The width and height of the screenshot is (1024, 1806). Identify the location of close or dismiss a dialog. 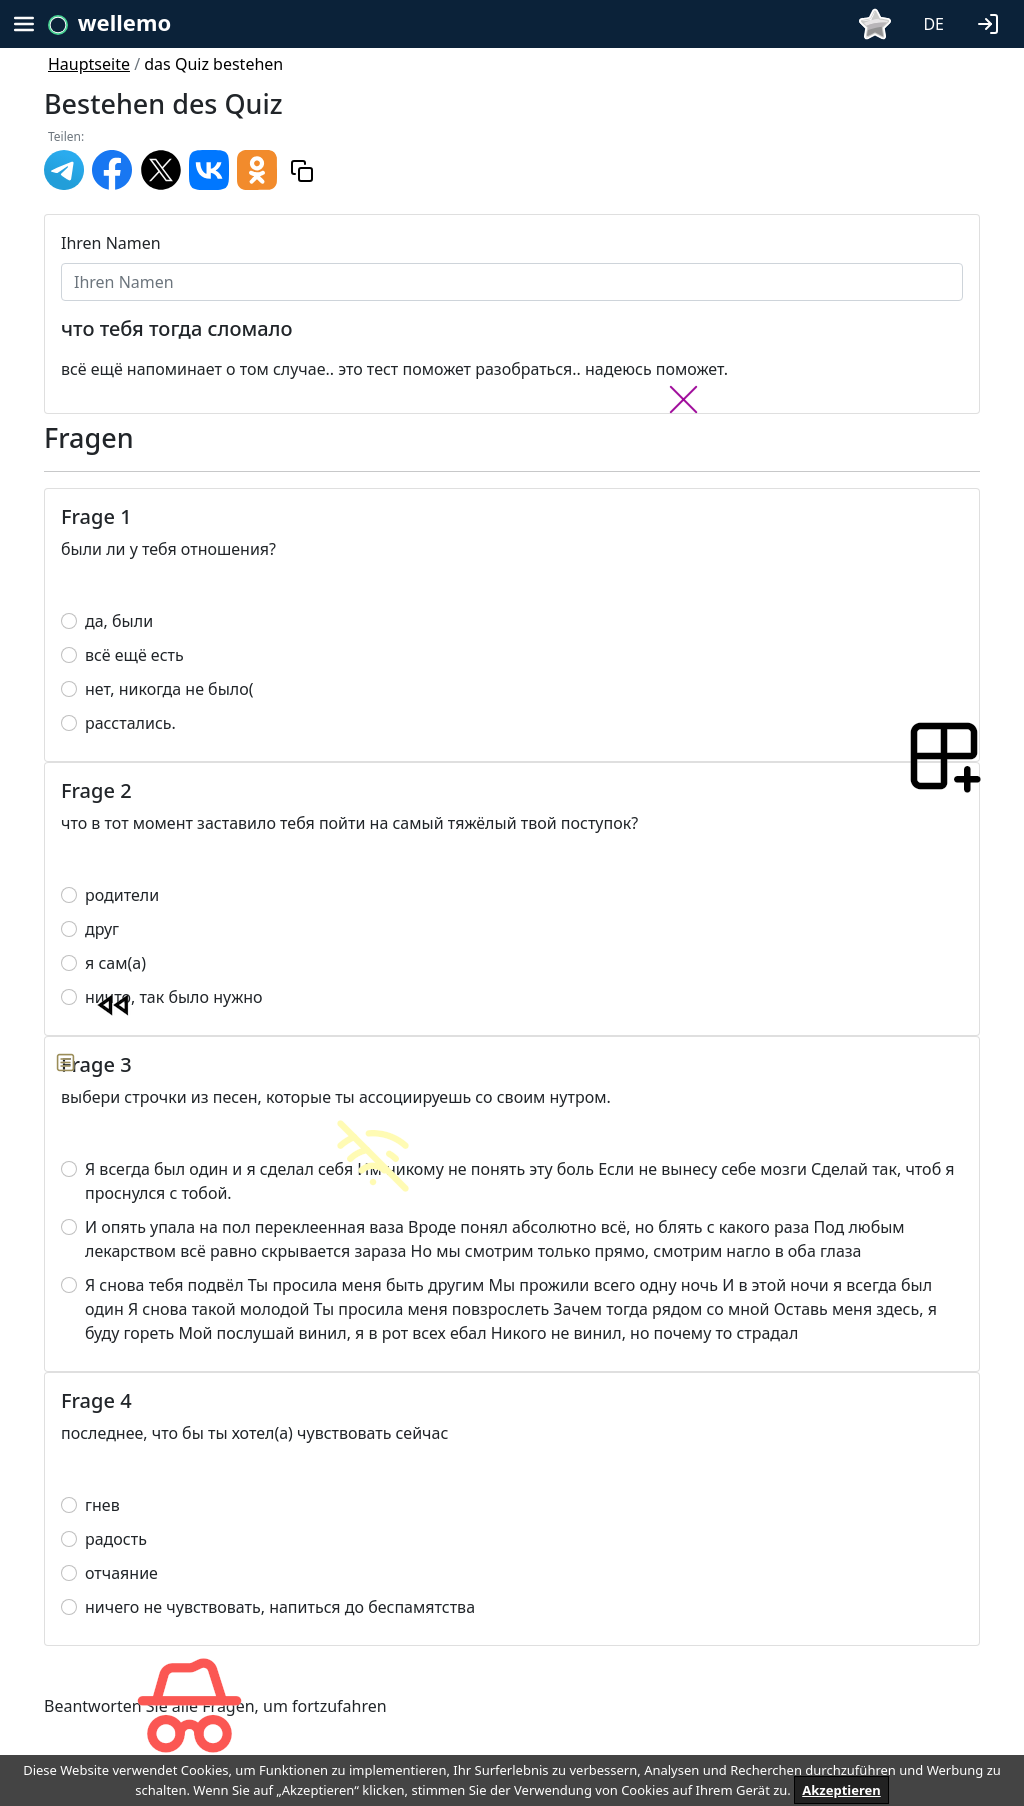
(683, 399).